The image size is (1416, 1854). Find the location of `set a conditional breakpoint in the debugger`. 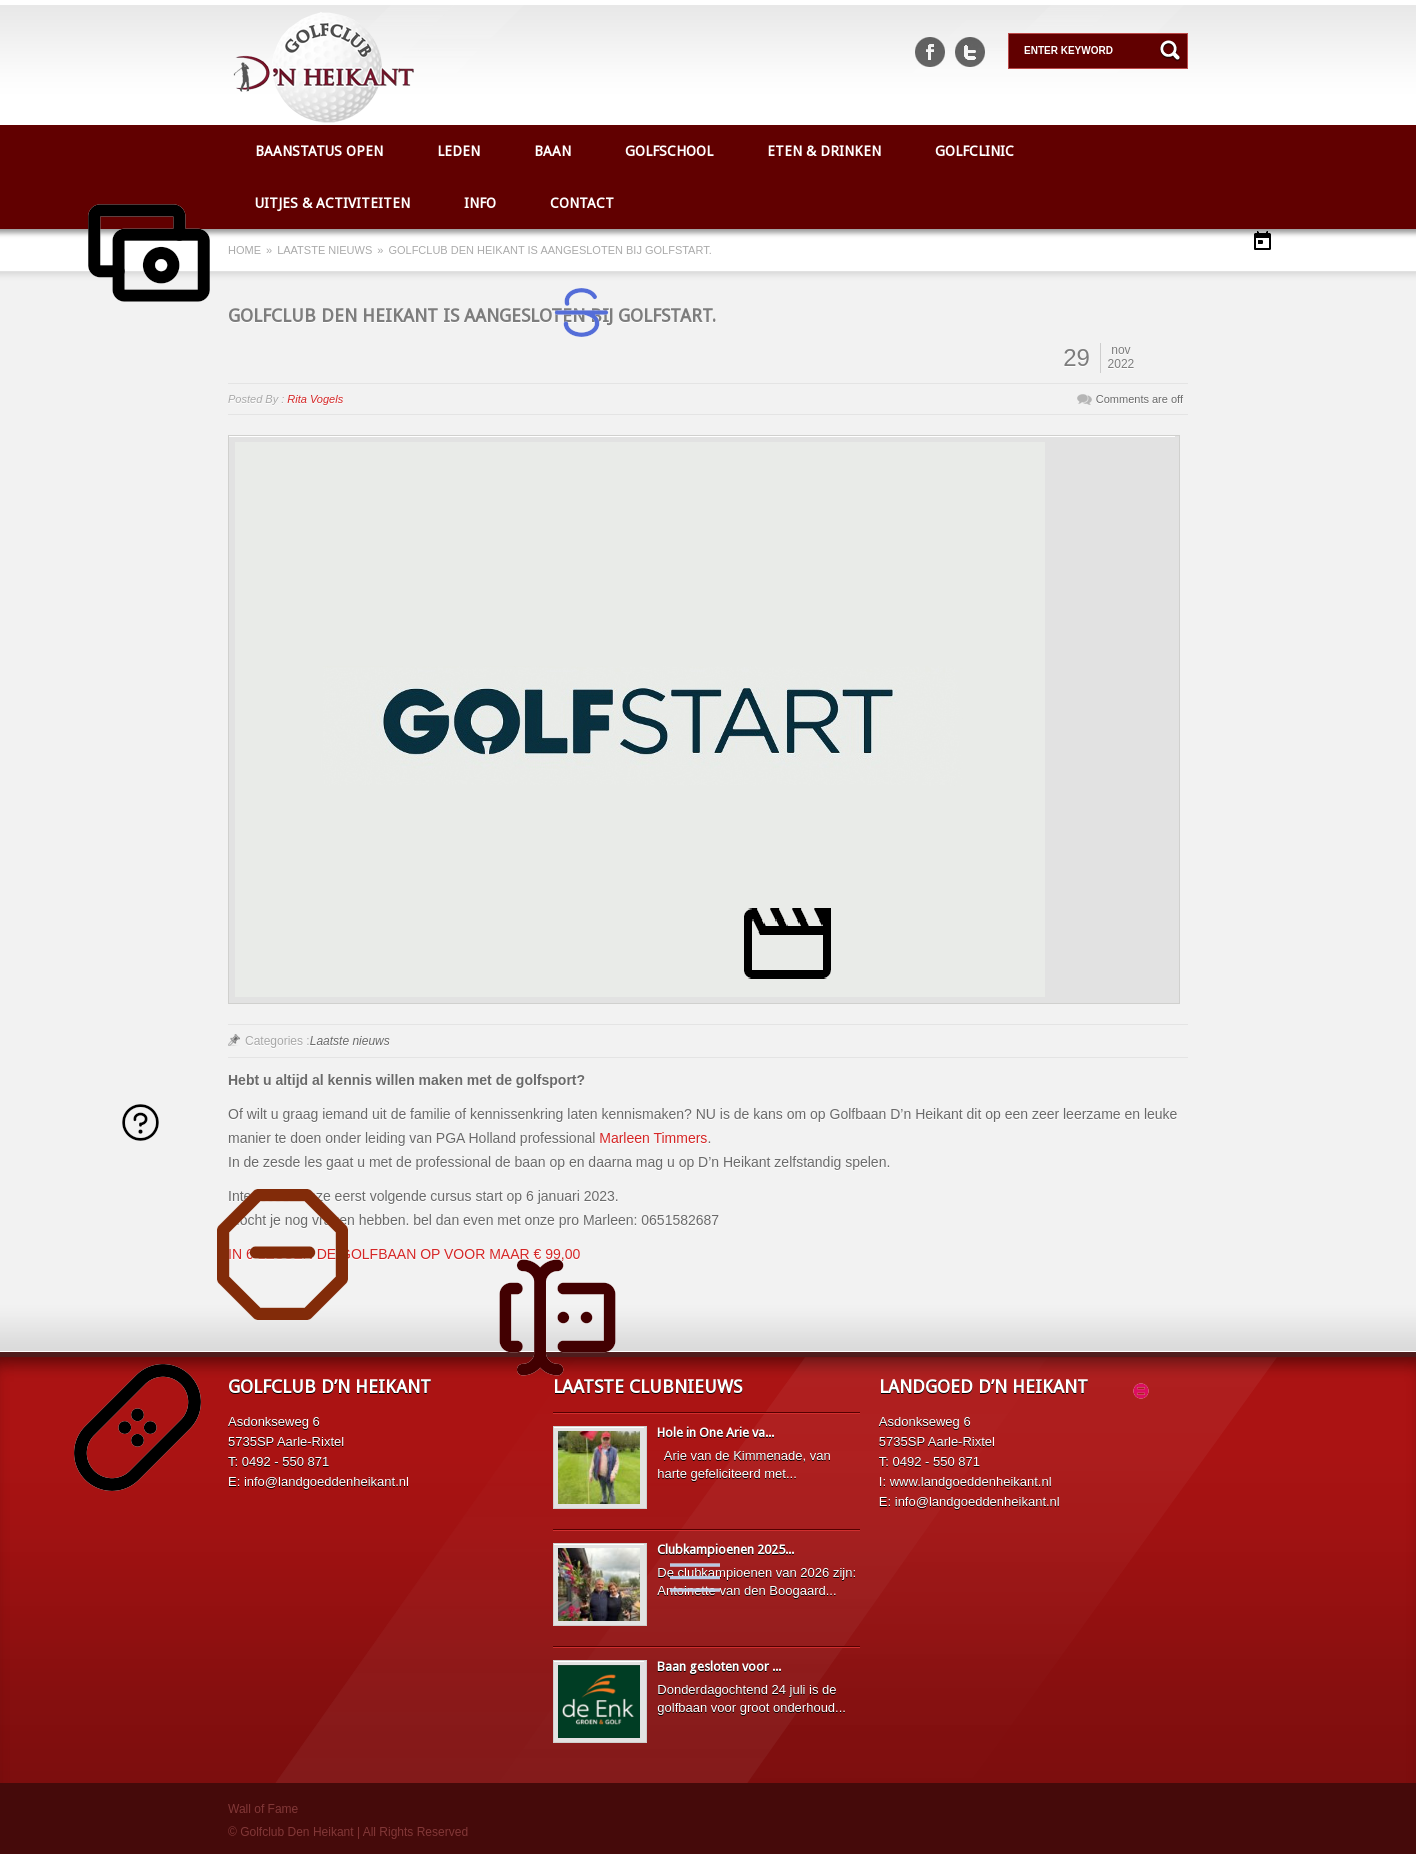

set a conditional breakpoint in the debugger is located at coordinates (1141, 1391).